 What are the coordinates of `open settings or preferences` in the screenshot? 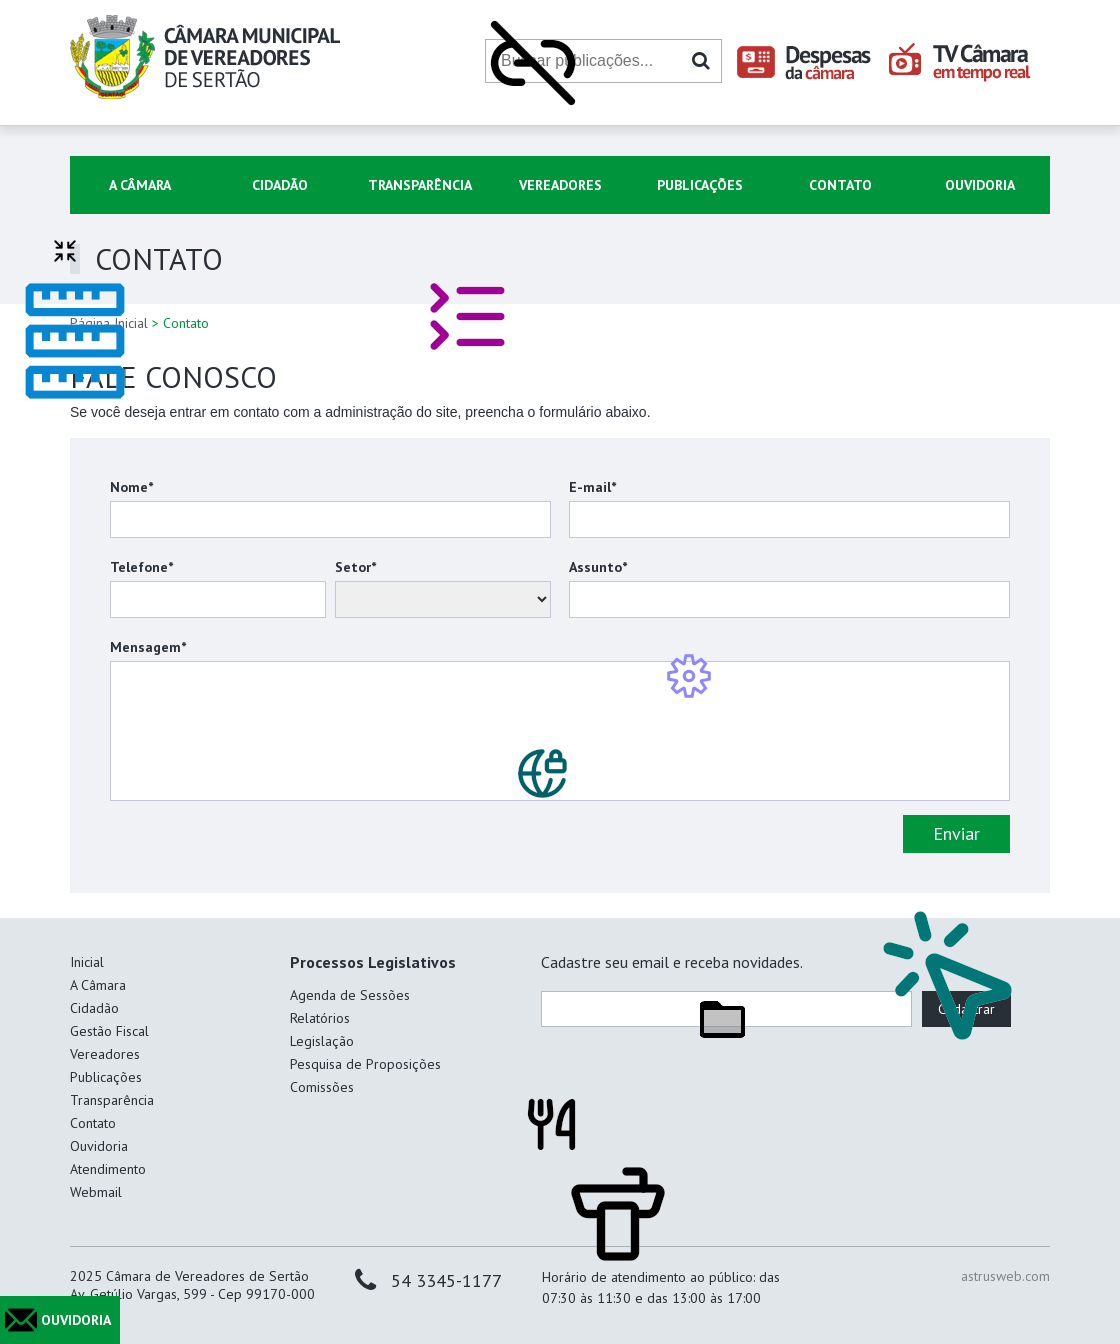 It's located at (689, 676).